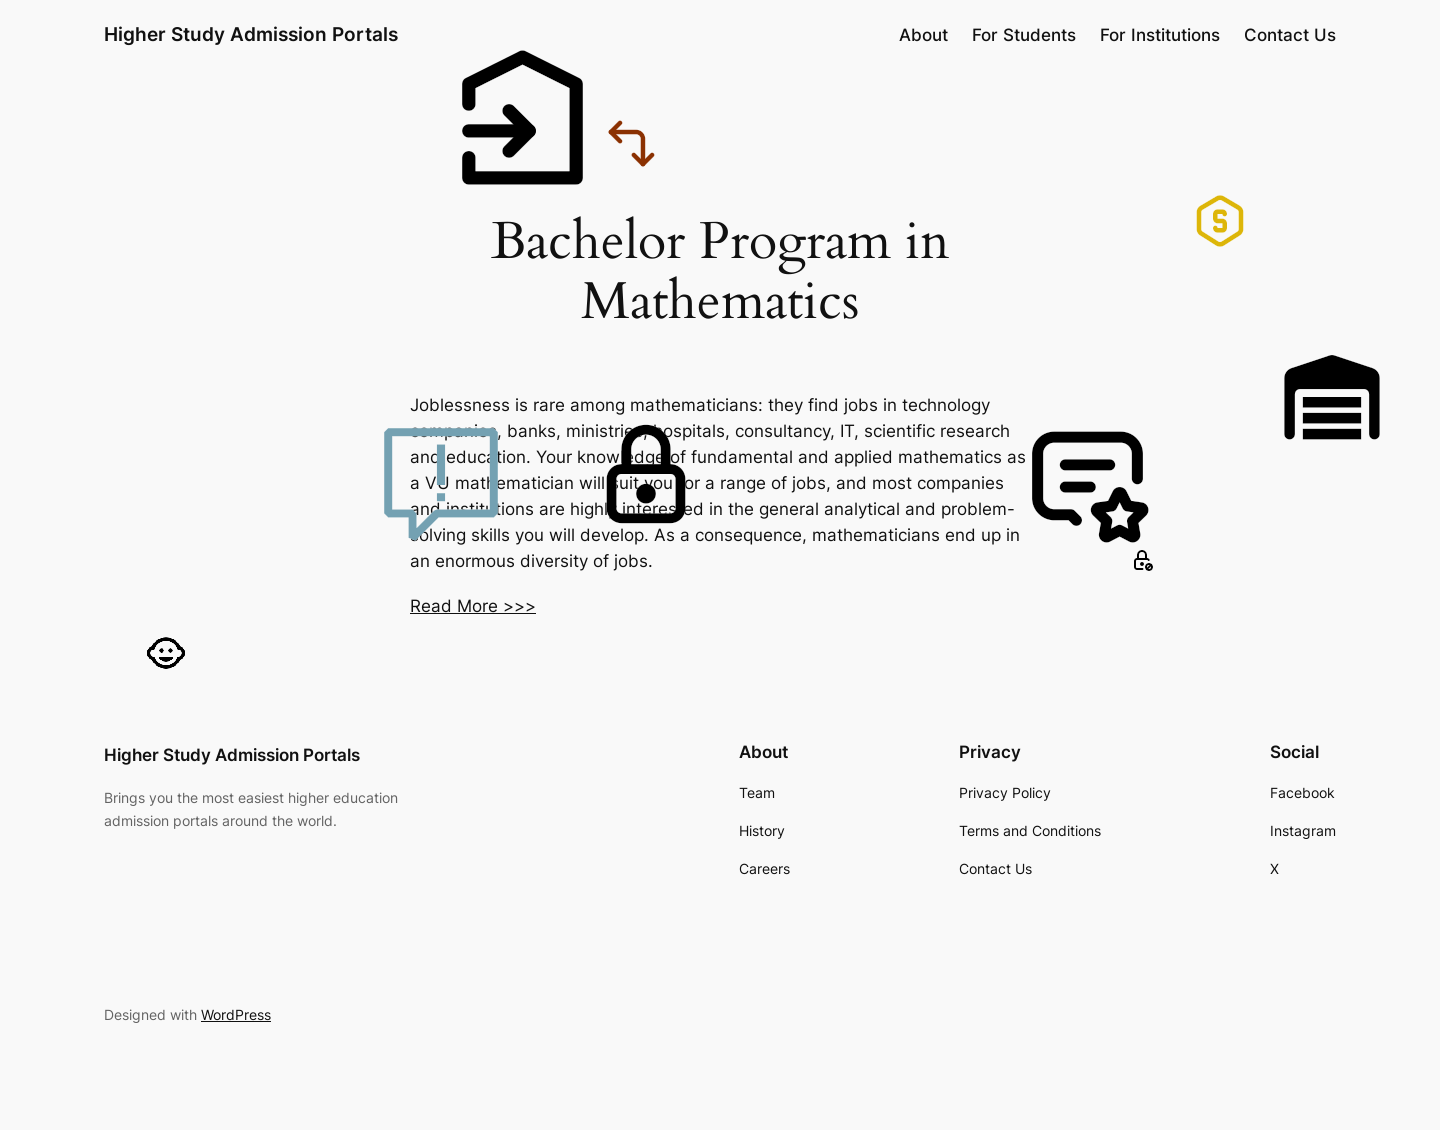 Image resolution: width=1440 pixels, height=1130 pixels. What do you see at coordinates (441, 485) in the screenshot?
I see `report an issue or problem` at bounding box center [441, 485].